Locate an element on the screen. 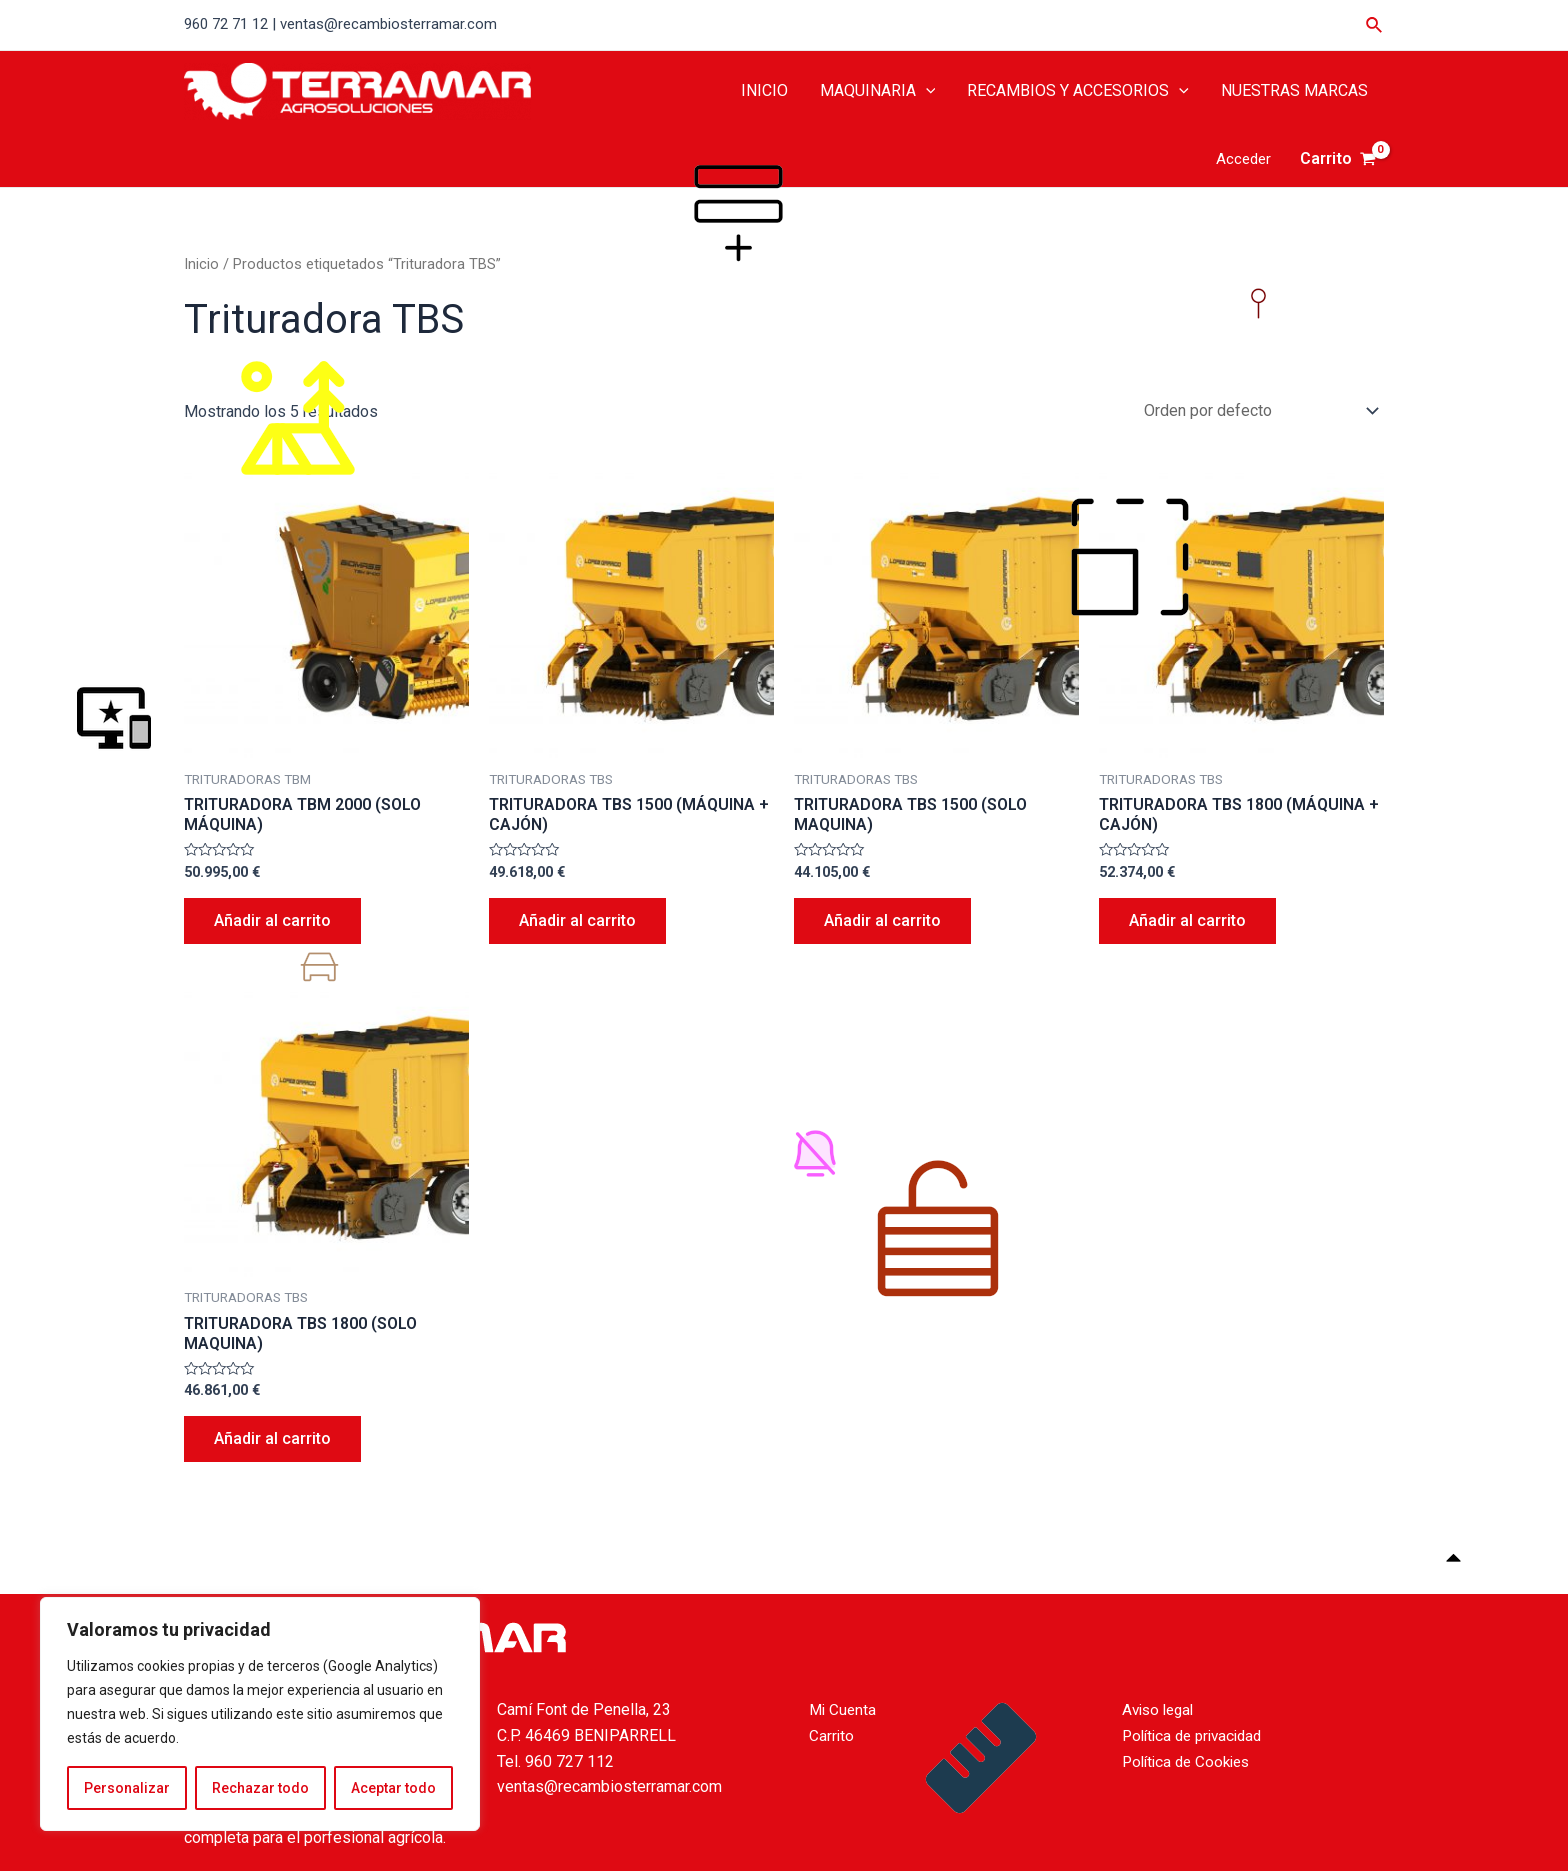 The image size is (1568, 1871). unlocked or unsecured state is located at coordinates (938, 1236).